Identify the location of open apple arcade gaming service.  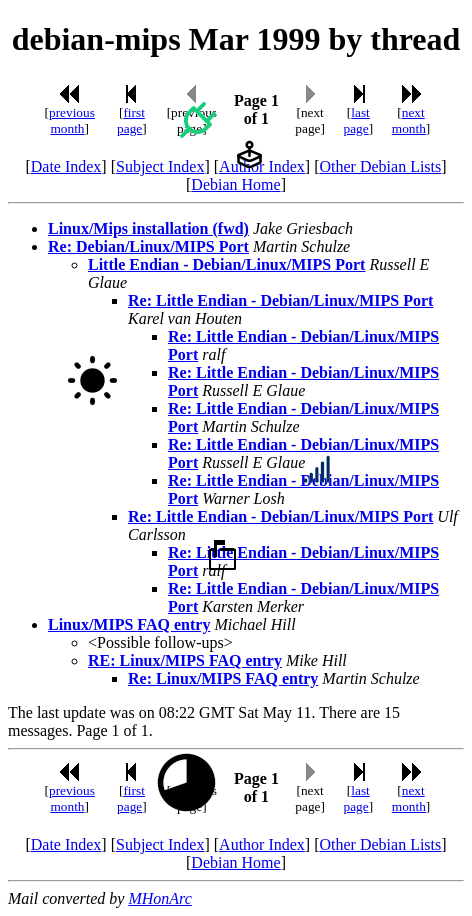
(249, 154).